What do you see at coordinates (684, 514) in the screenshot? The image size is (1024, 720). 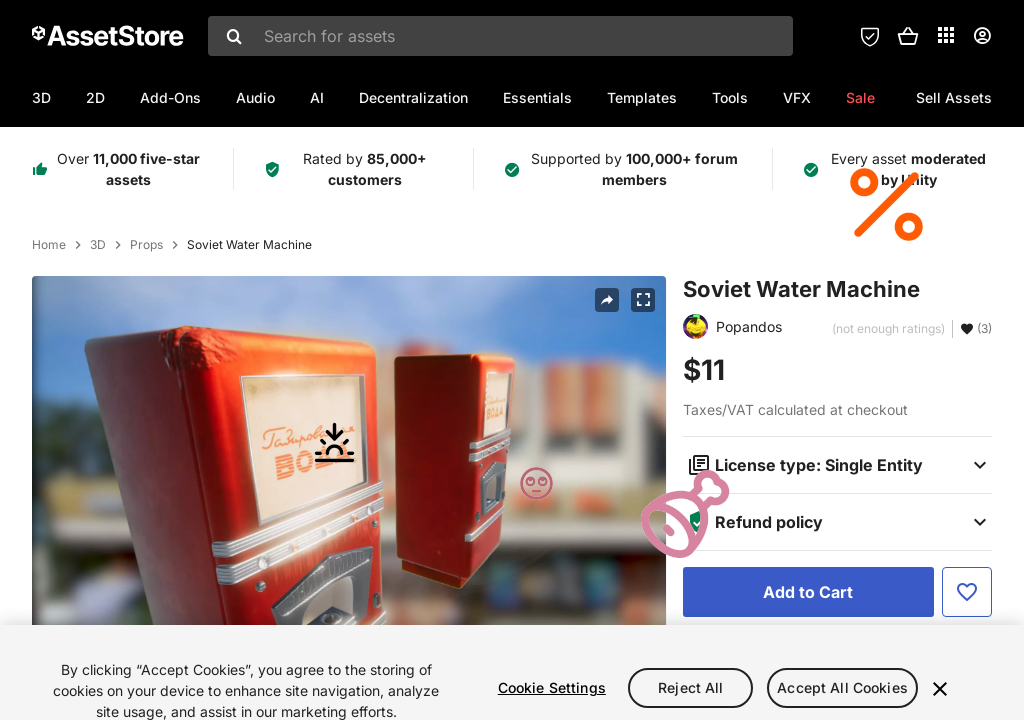 I see `food or dining category` at bounding box center [684, 514].